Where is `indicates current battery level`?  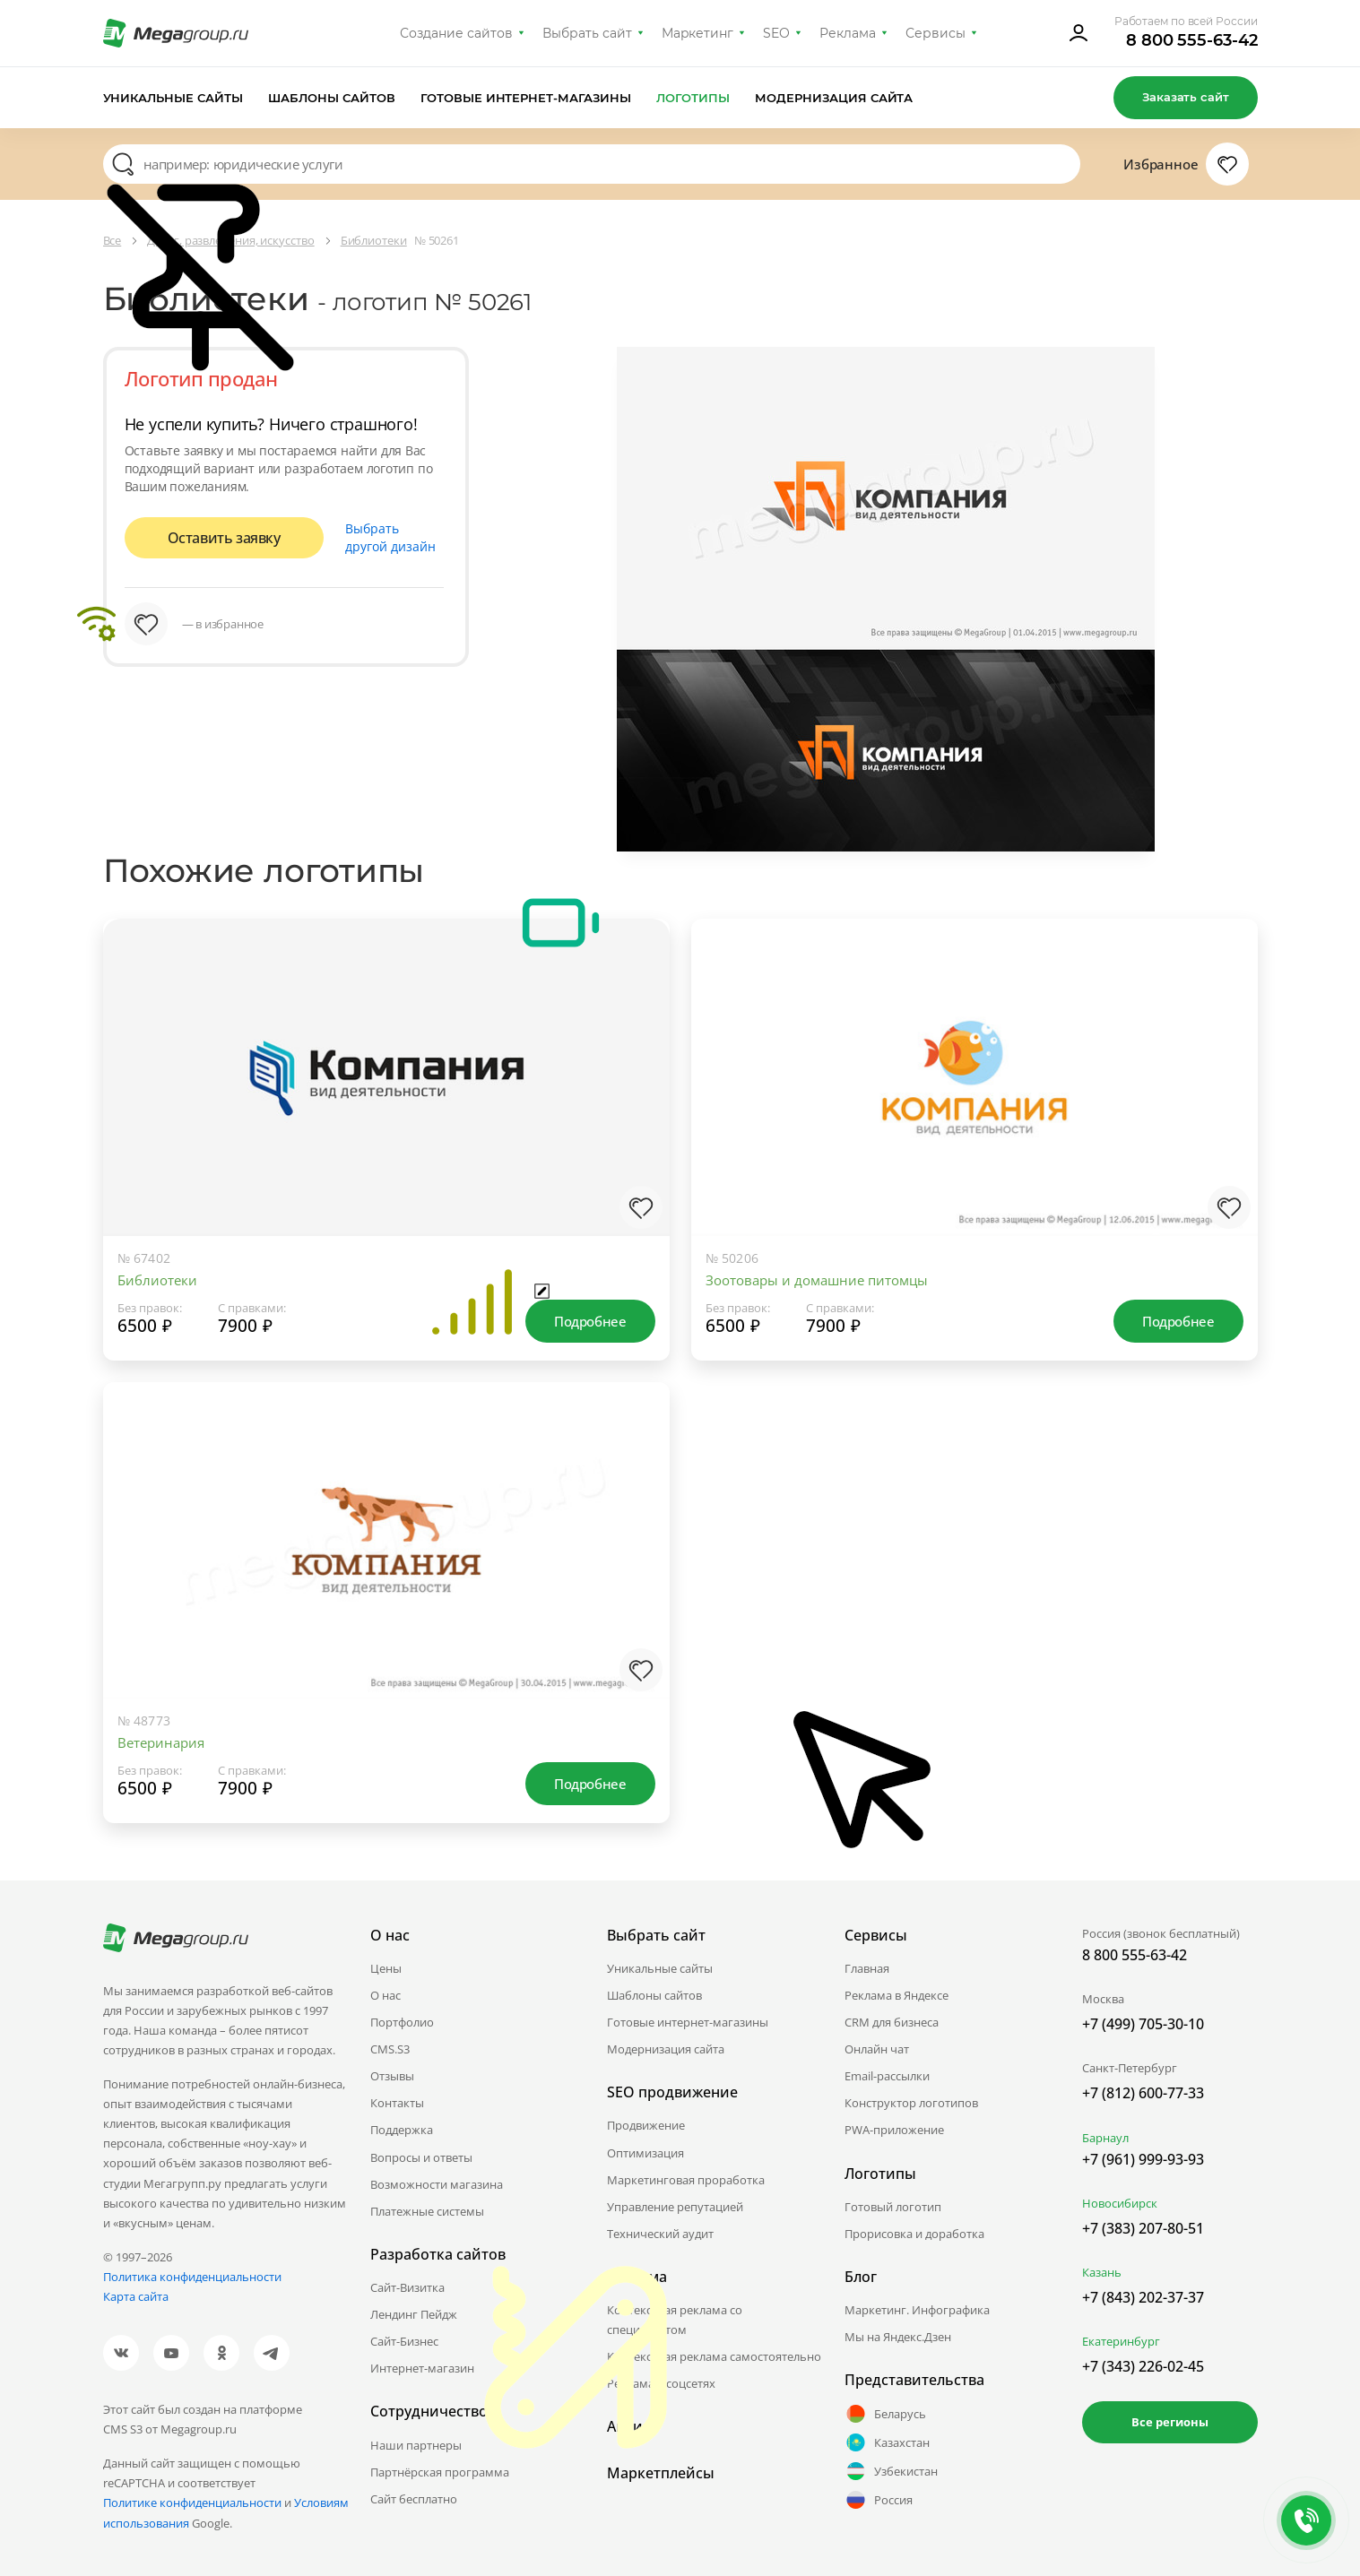 indicates current battery level is located at coordinates (560, 922).